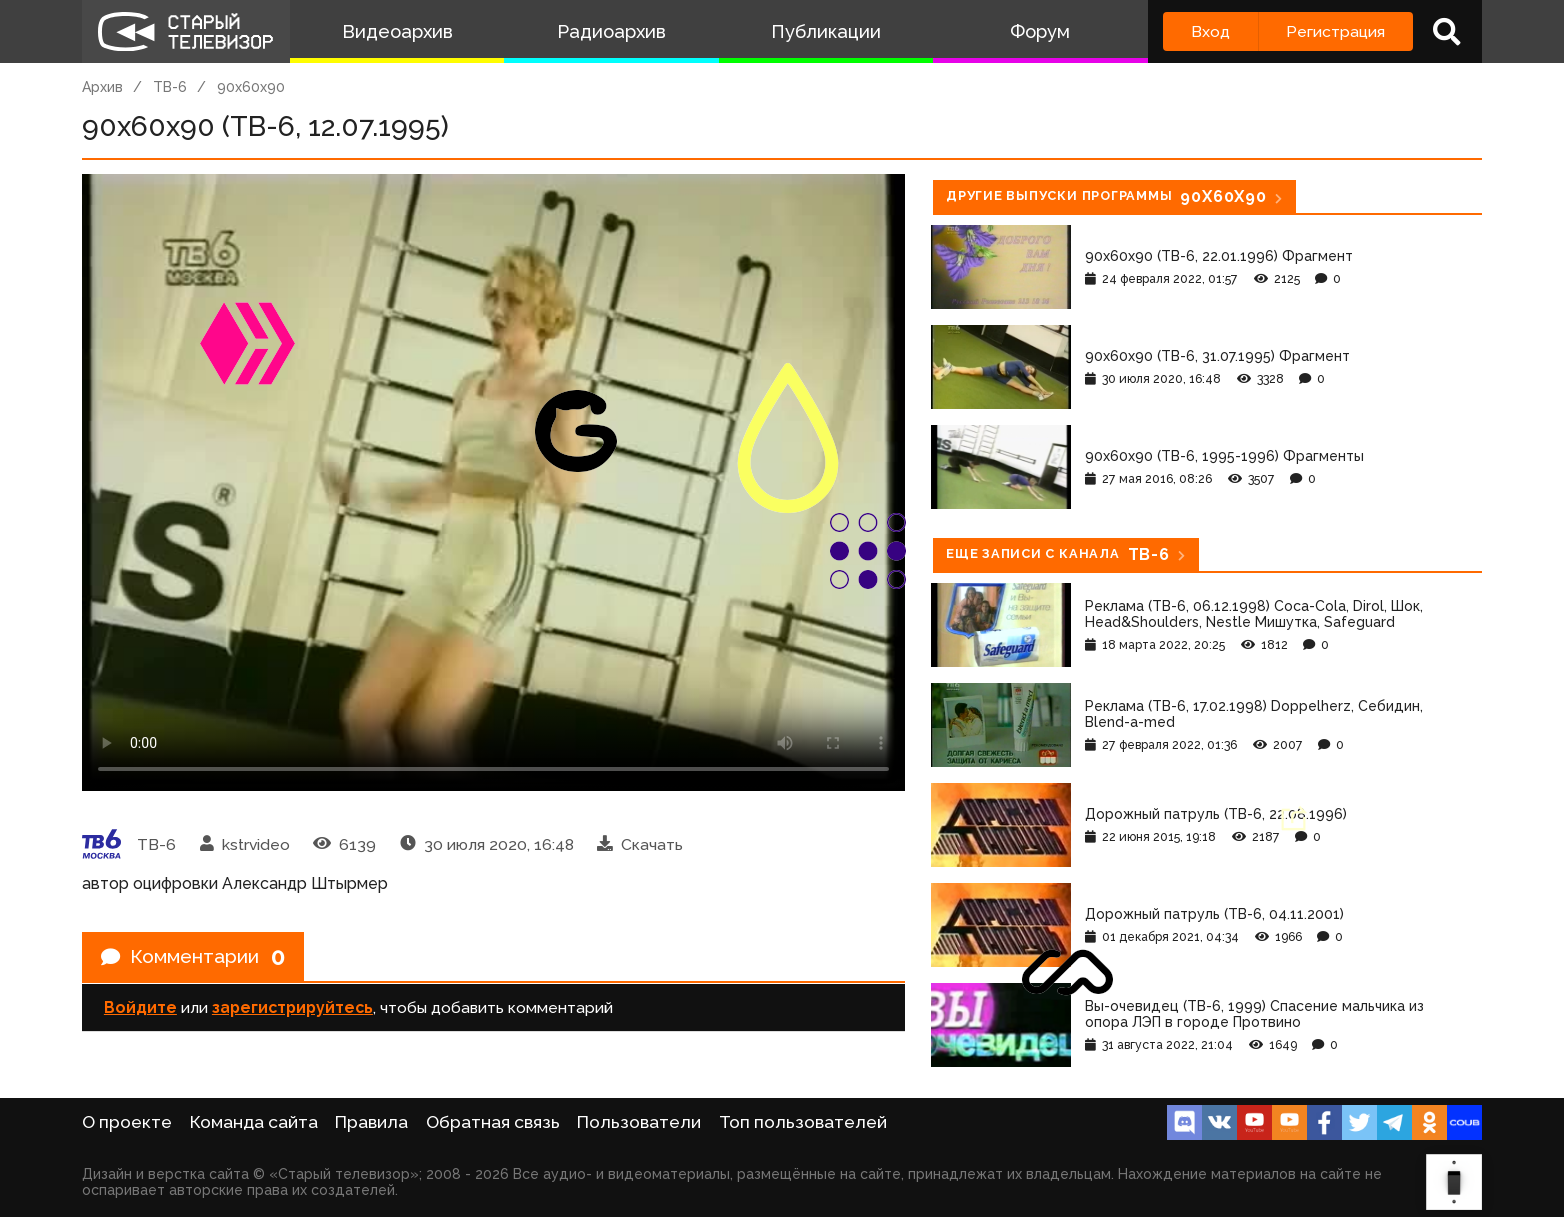 The width and height of the screenshot is (1564, 1217). Describe the element at coordinates (868, 551) in the screenshot. I see `open tailscale vpn settings` at that location.